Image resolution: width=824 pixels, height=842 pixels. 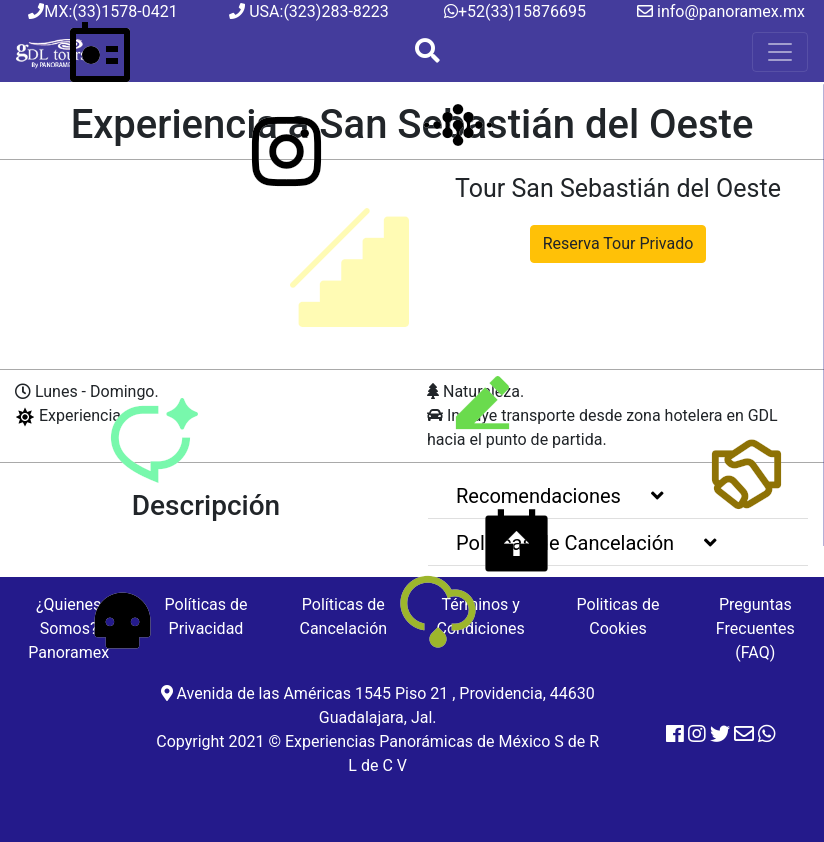 What do you see at coordinates (100, 55) in the screenshot?
I see `open radio or audio streaming app` at bounding box center [100, 55].